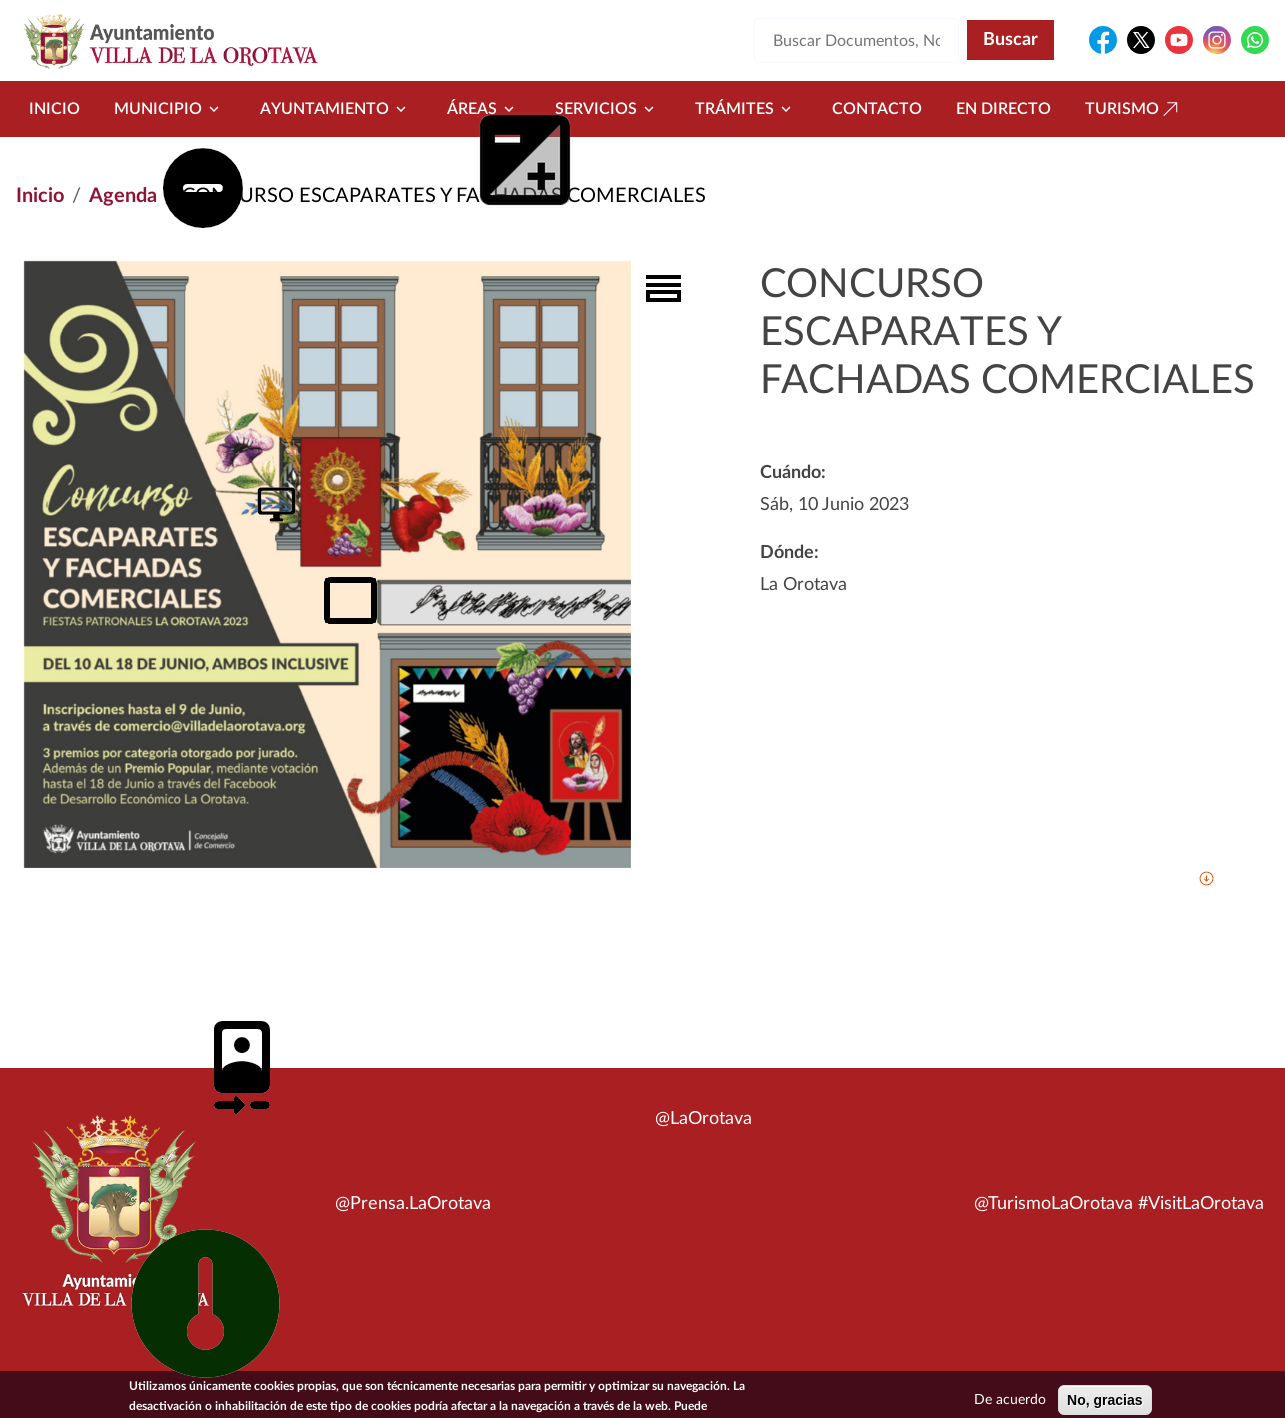 The height and width of the screenshot is (1418, 1285). I want to click on download a file or content, so click(1206, 878).